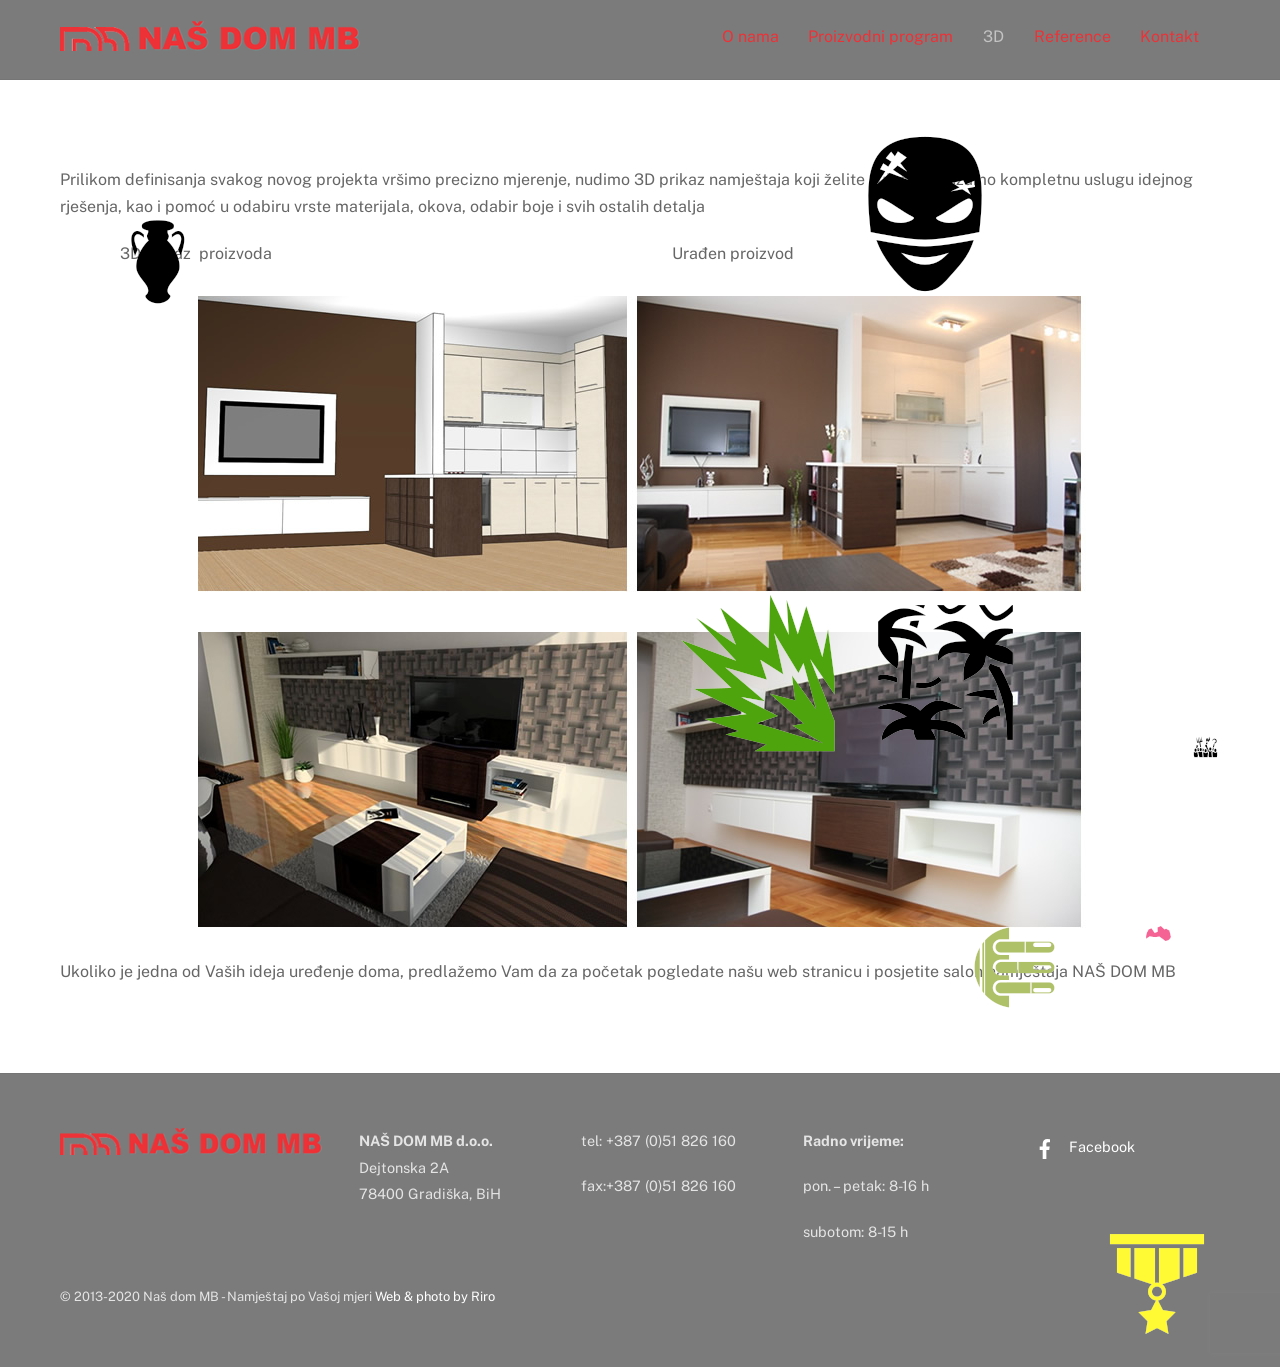 Image resolution: width=1280 pixels, height=1367 pixels. Describe the element at coordinates (1157, 1284) in the screenshot. I see `view achievements or awards` at that location.